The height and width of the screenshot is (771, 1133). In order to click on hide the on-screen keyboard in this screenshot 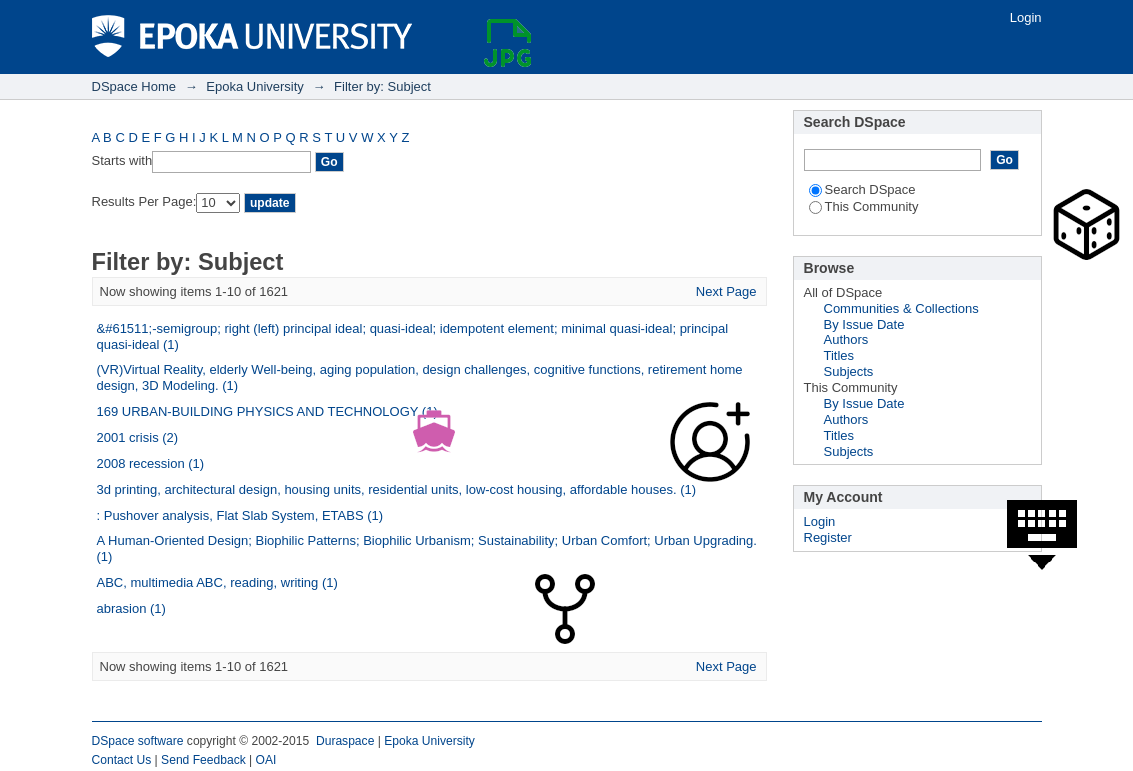, I will do `click(1042, 531)`.